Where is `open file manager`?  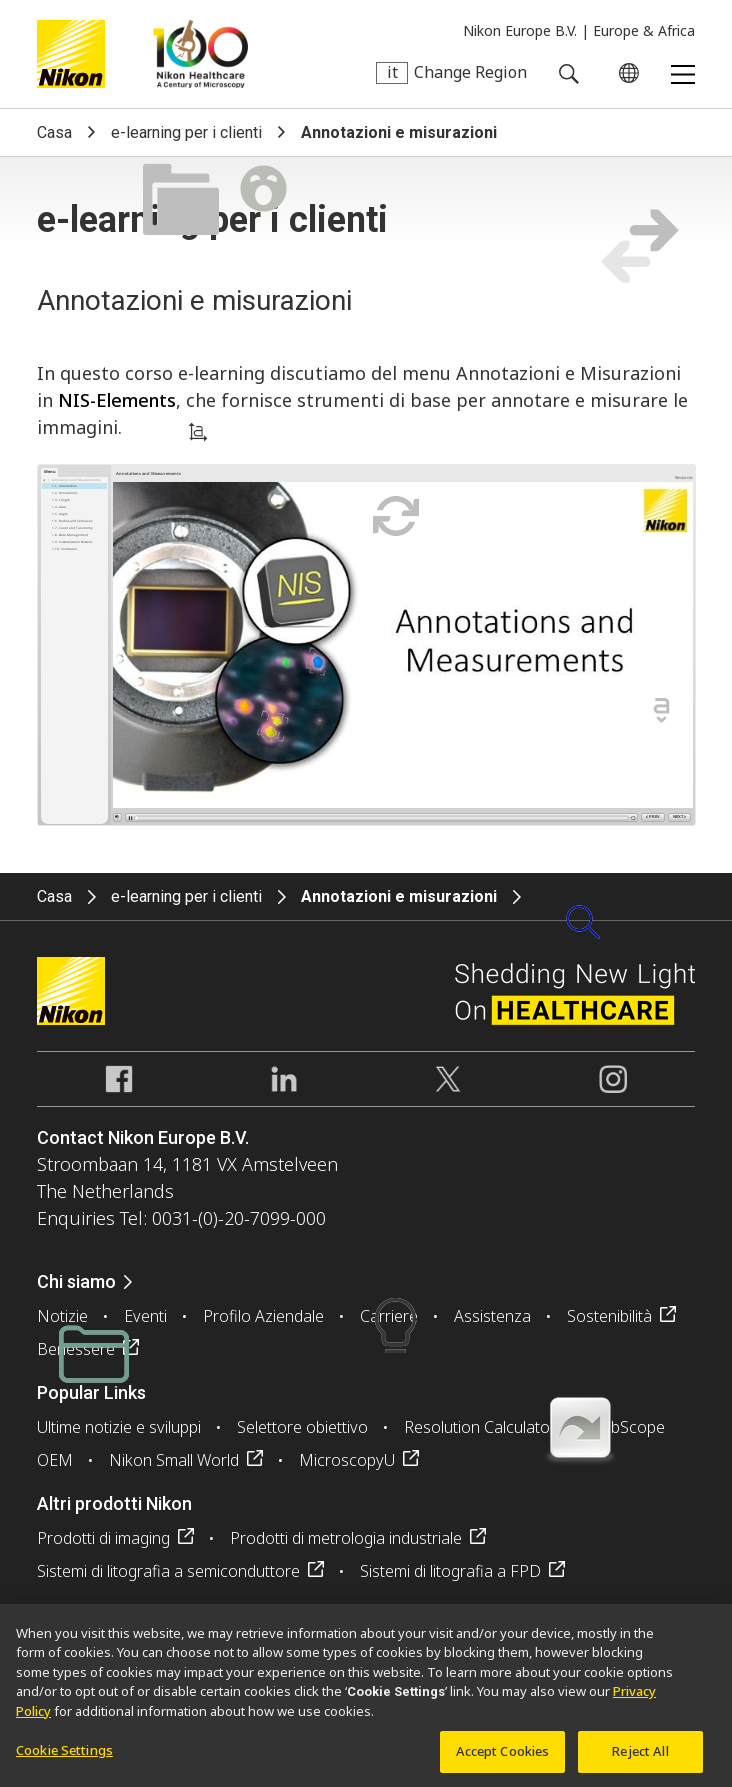
open file manager is located at coordinates (94, 1352).